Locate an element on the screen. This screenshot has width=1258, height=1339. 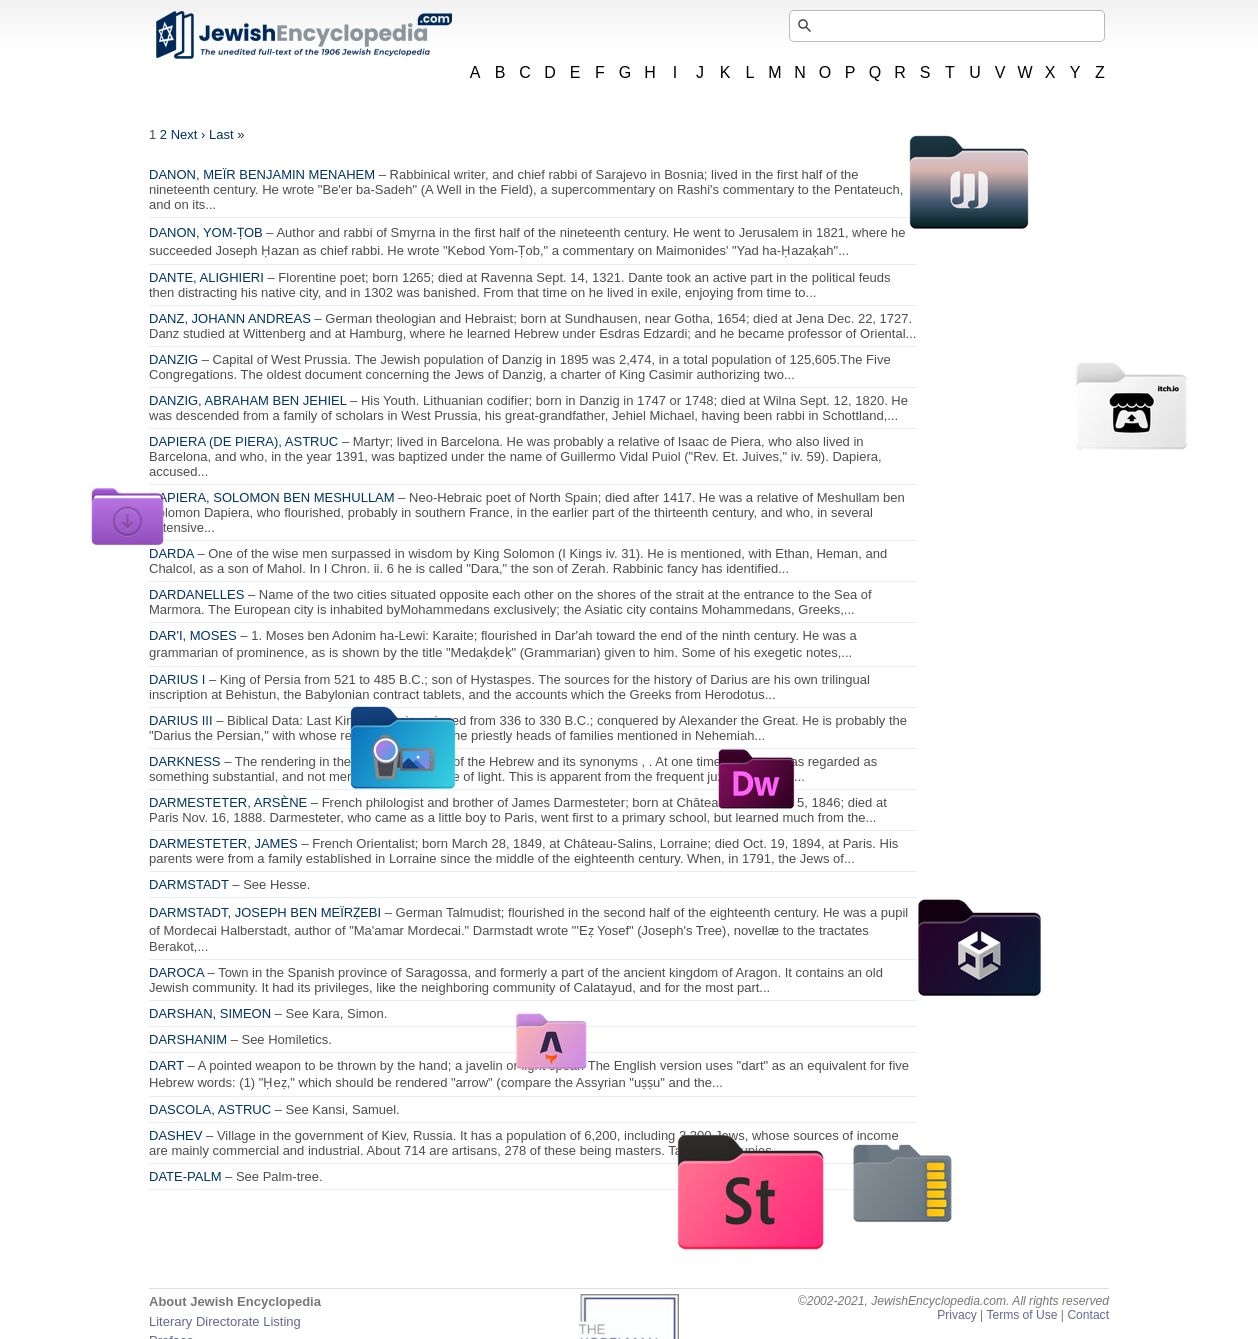
open files stored on sd card is located at coordinates (902, 1186).